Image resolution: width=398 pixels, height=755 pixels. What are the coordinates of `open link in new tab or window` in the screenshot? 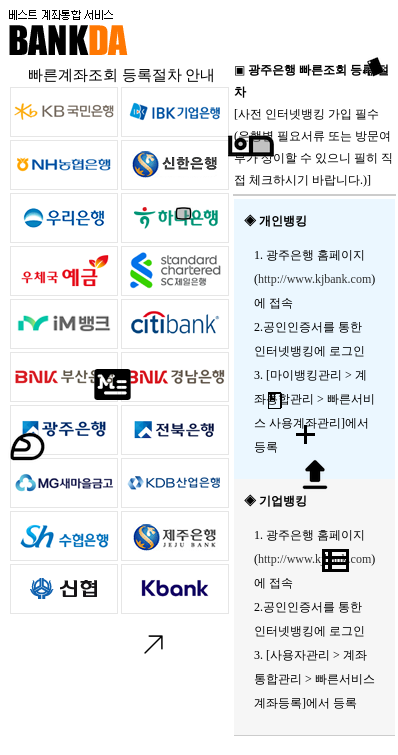 It's located at (153, 644).